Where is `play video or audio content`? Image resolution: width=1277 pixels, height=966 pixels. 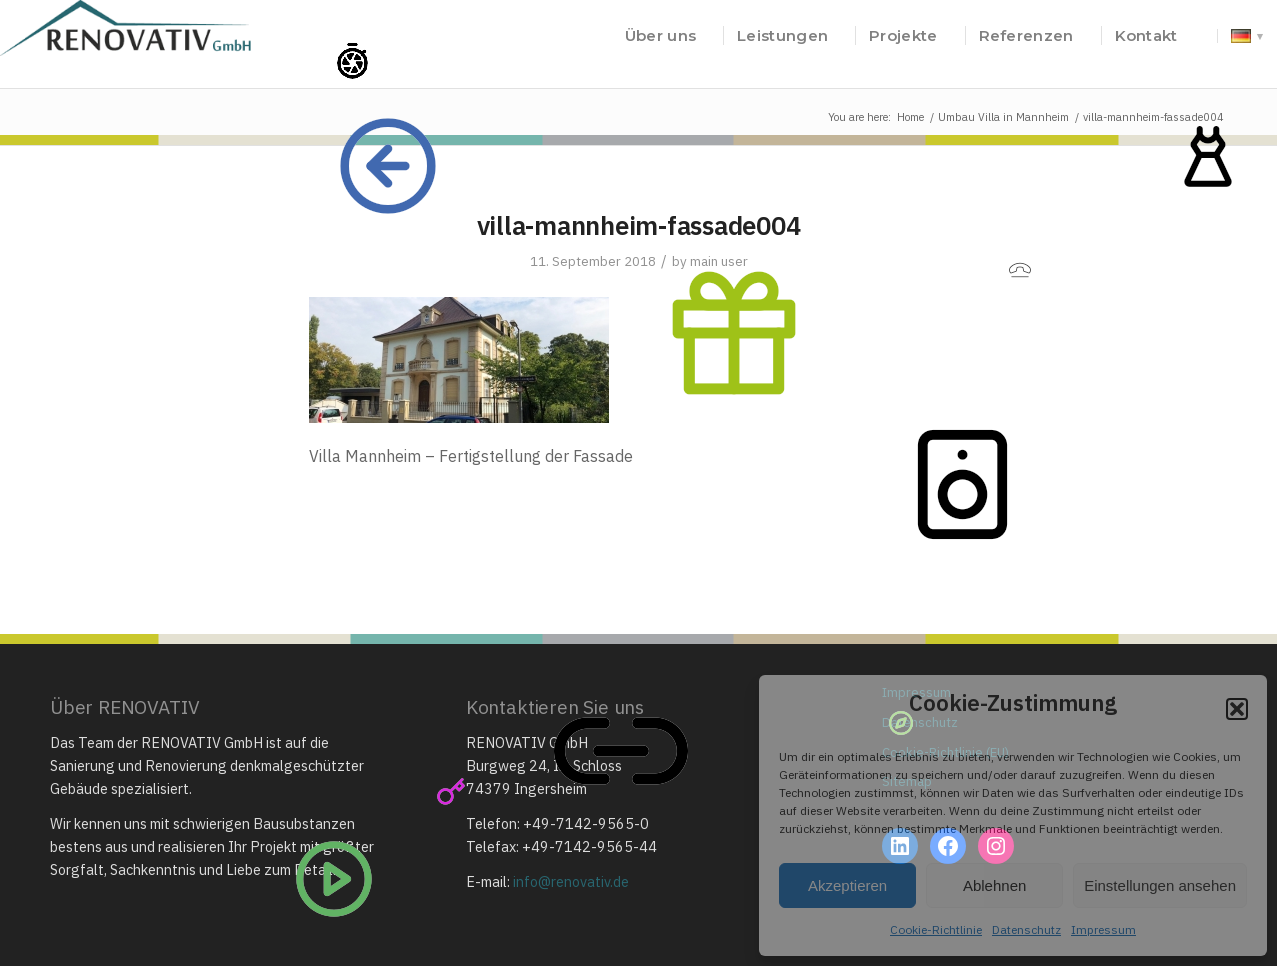 play video or audio content is located at coordinates (334, 879).